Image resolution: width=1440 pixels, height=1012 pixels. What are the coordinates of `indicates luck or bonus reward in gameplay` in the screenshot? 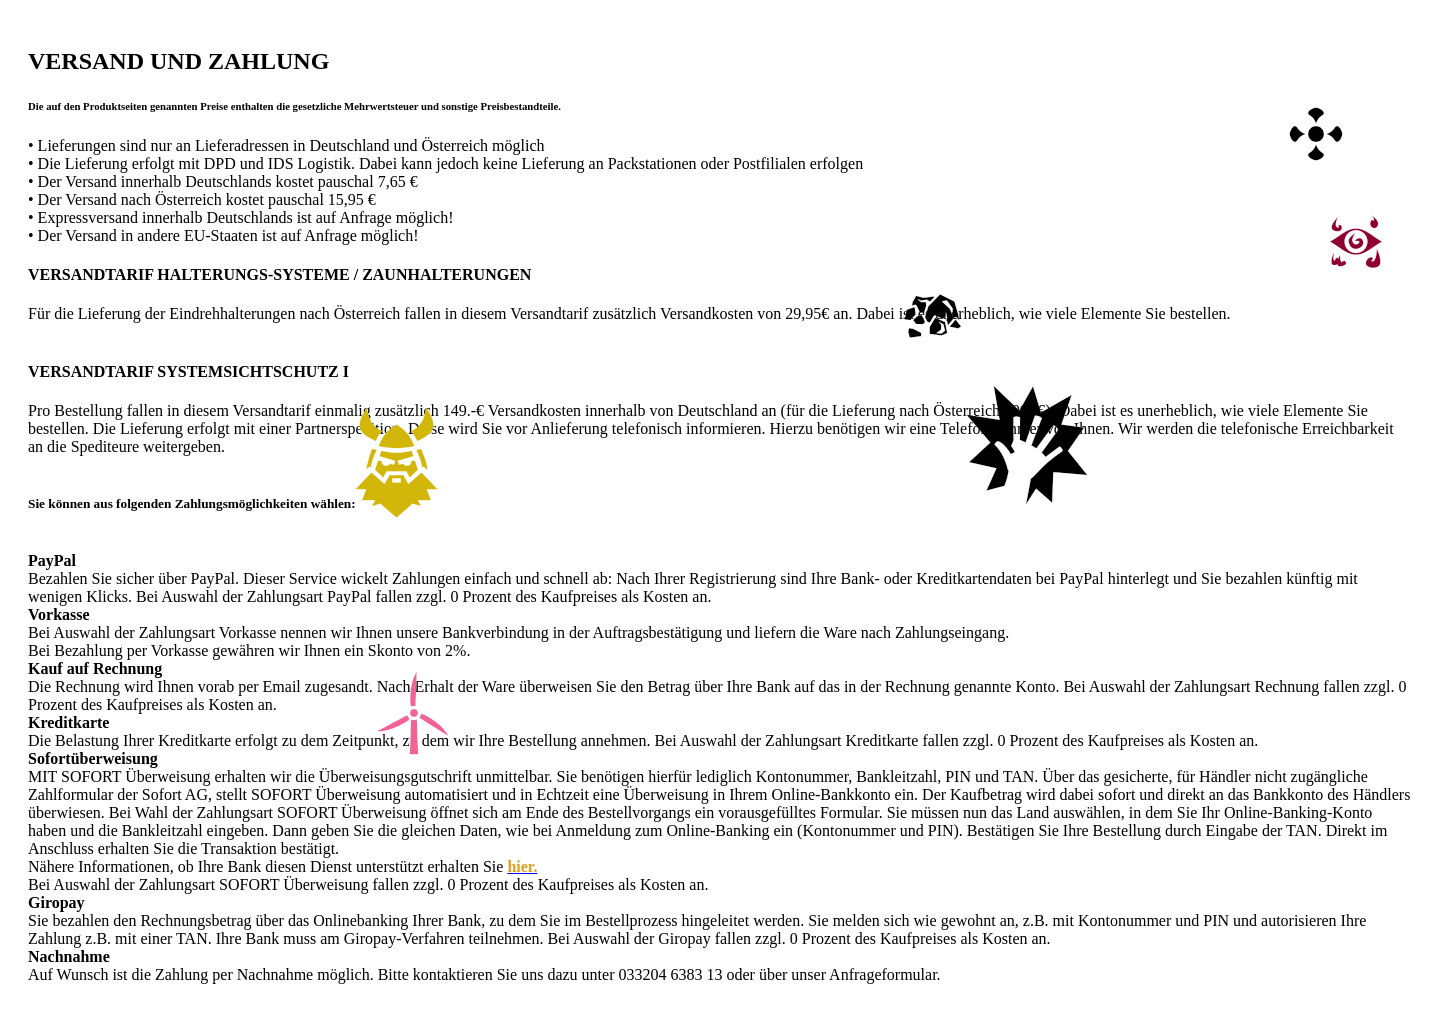 It's located at (1316, 134).